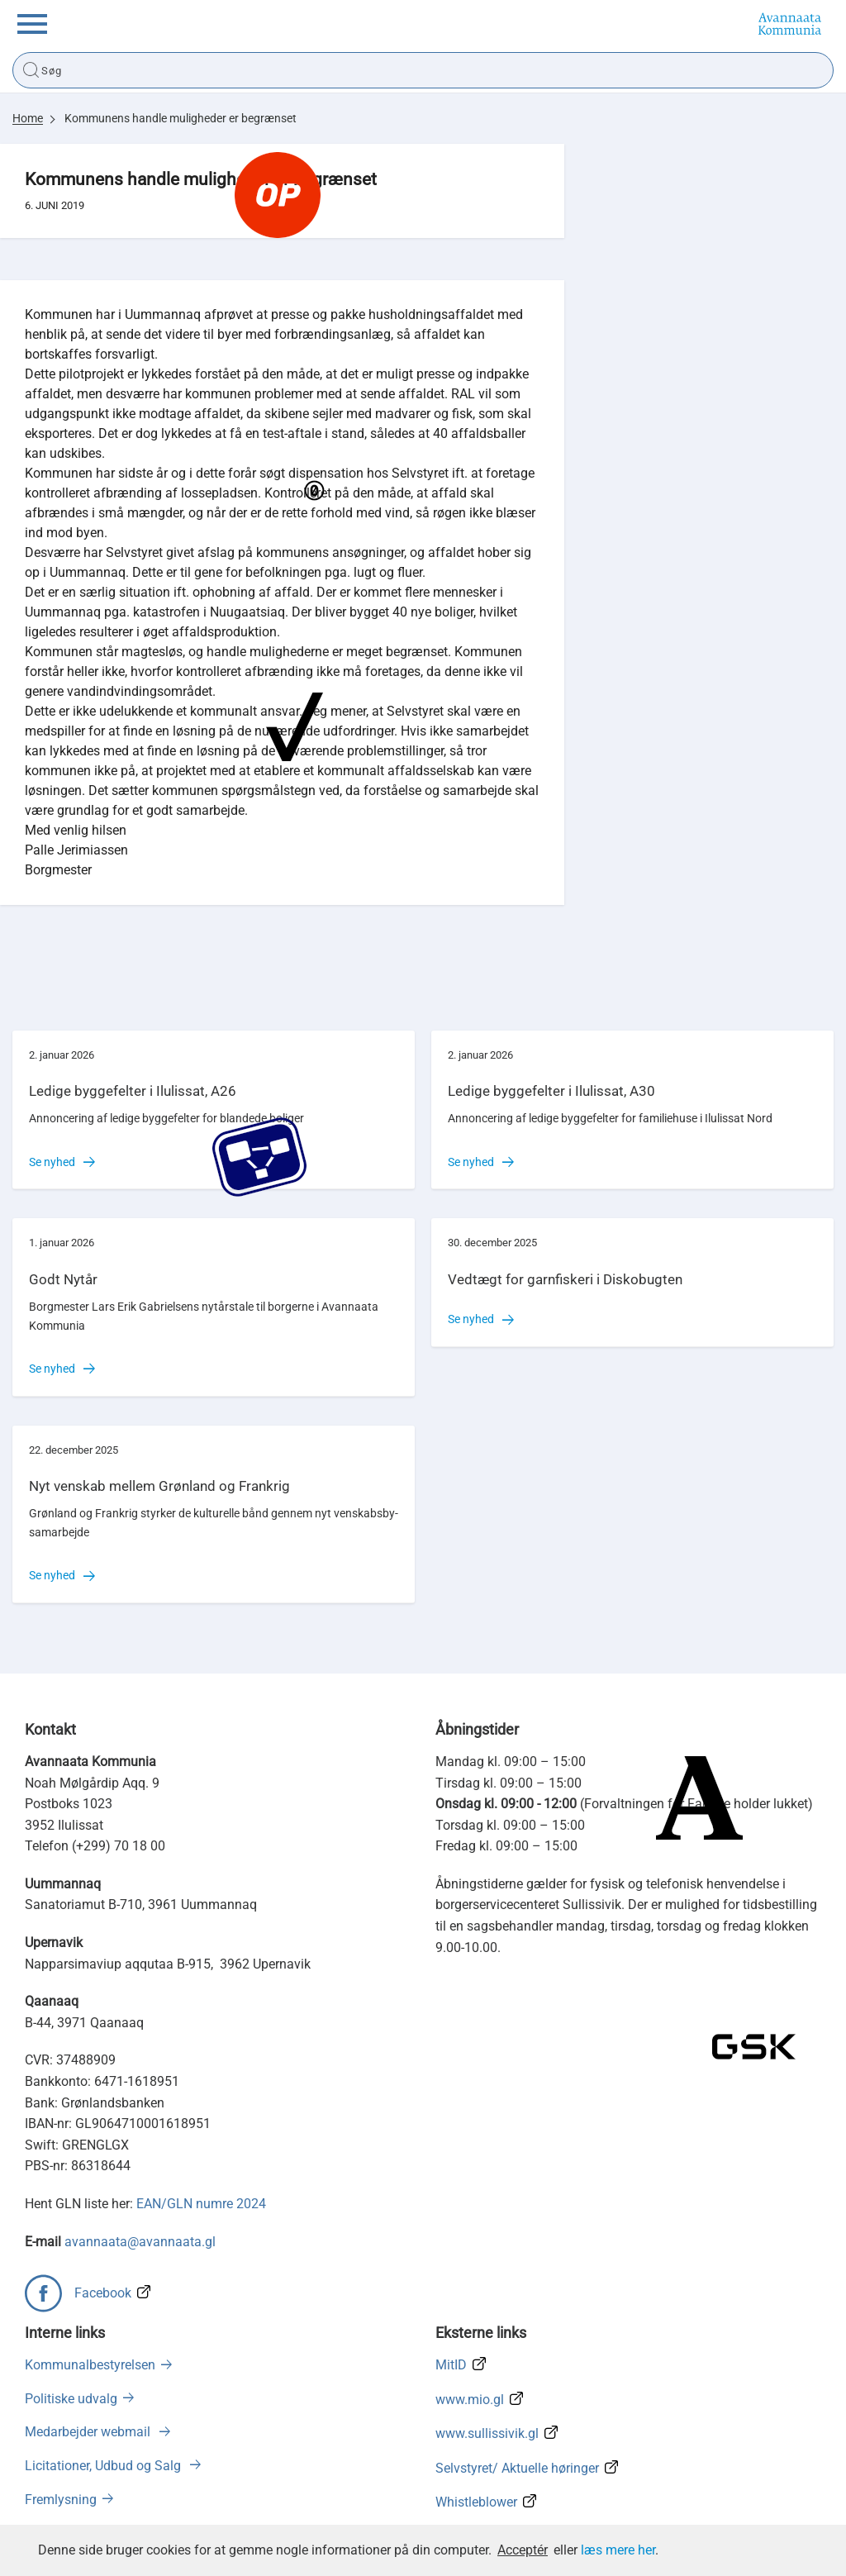  What do you see at coordinates (314, 490) in the screenshot?
I see `creative commons zero (CC0) public domain license` at bounding box center [314, 490].